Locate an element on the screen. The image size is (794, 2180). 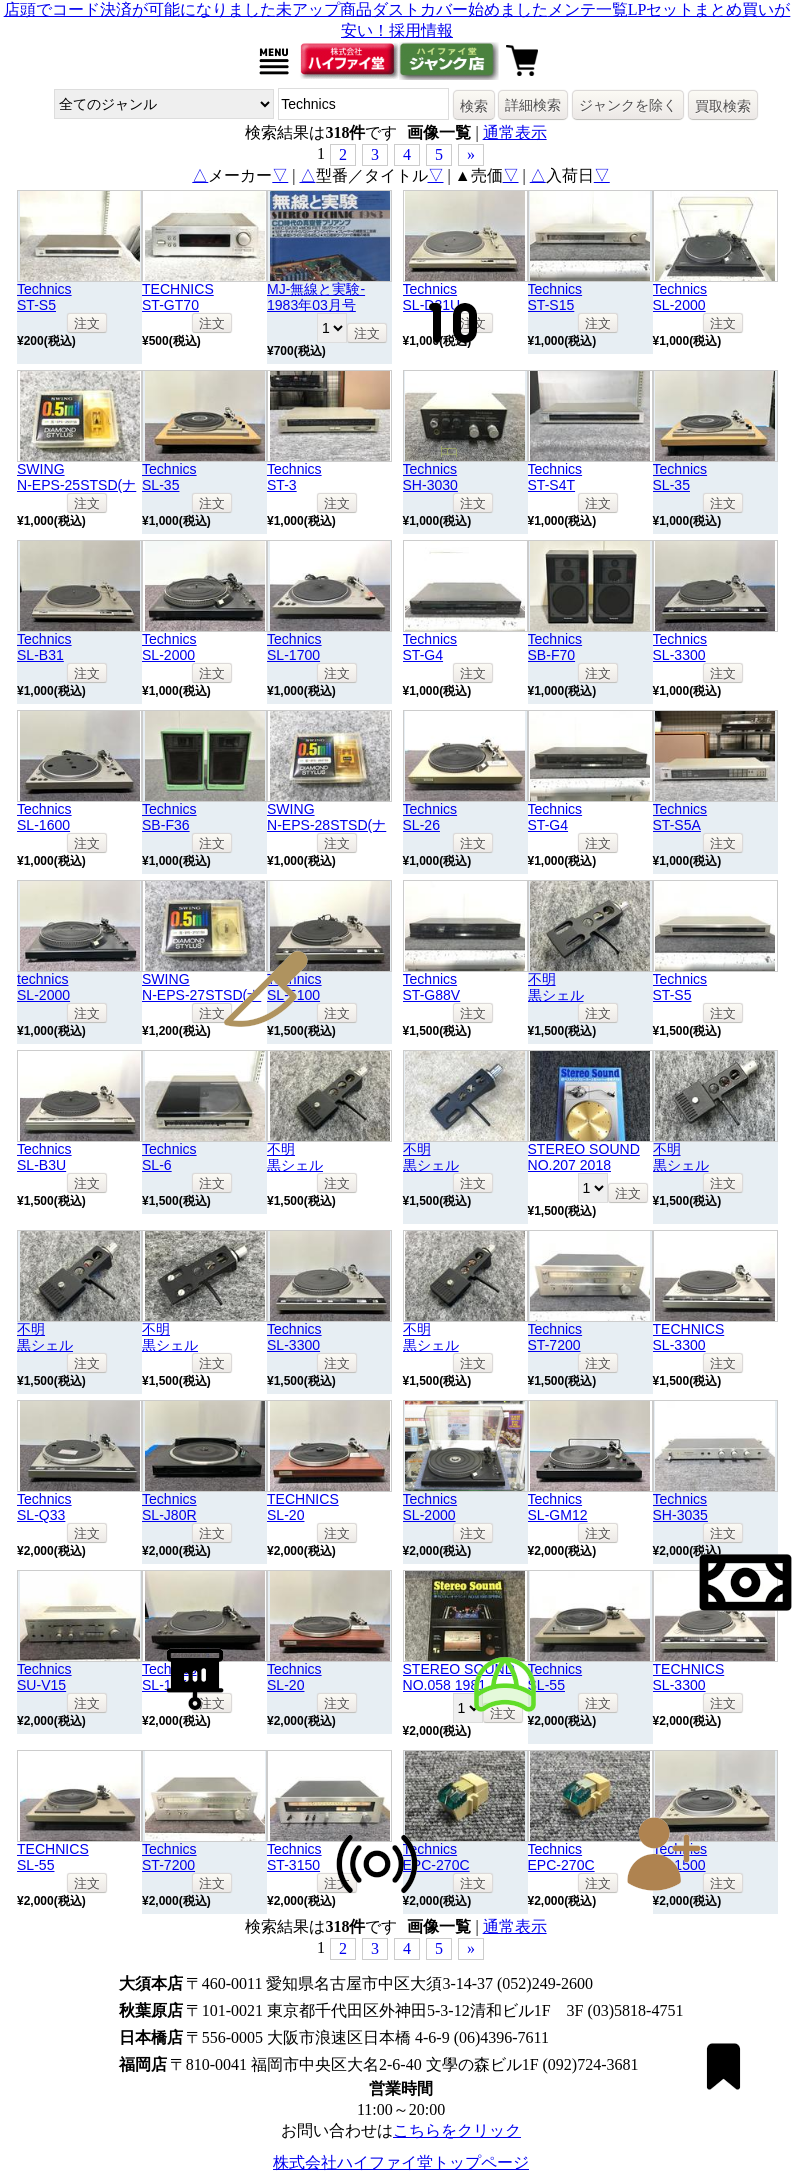
access kitchen or cooking tools is located at coordinates (266, 990).